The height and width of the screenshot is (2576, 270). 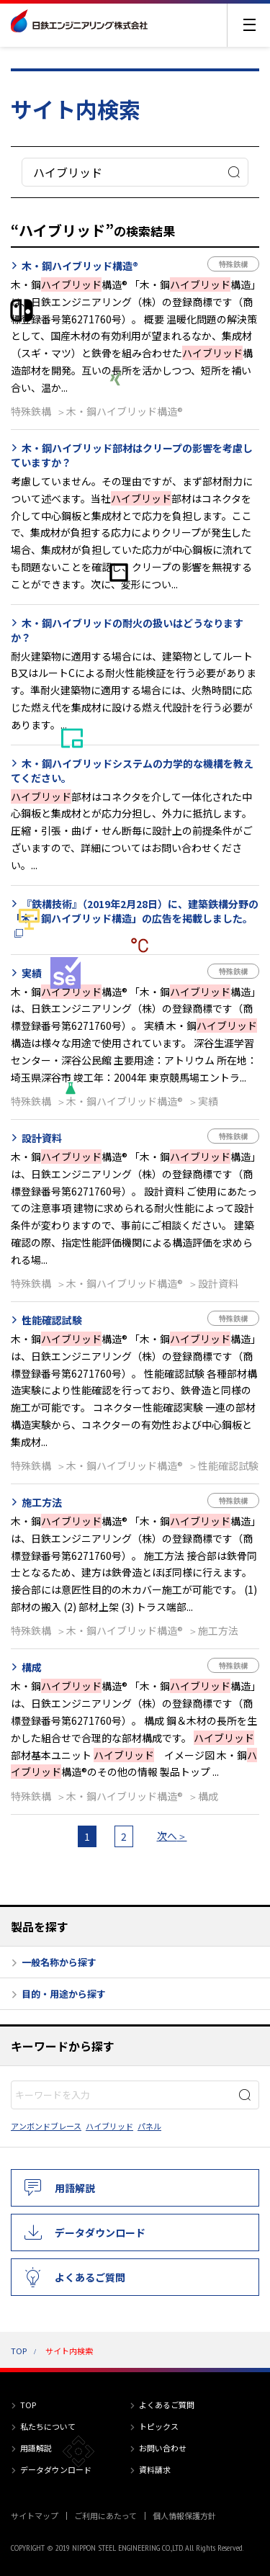 I want to click on indicates temperature displayed in celsius, so click(x=140, y=945).